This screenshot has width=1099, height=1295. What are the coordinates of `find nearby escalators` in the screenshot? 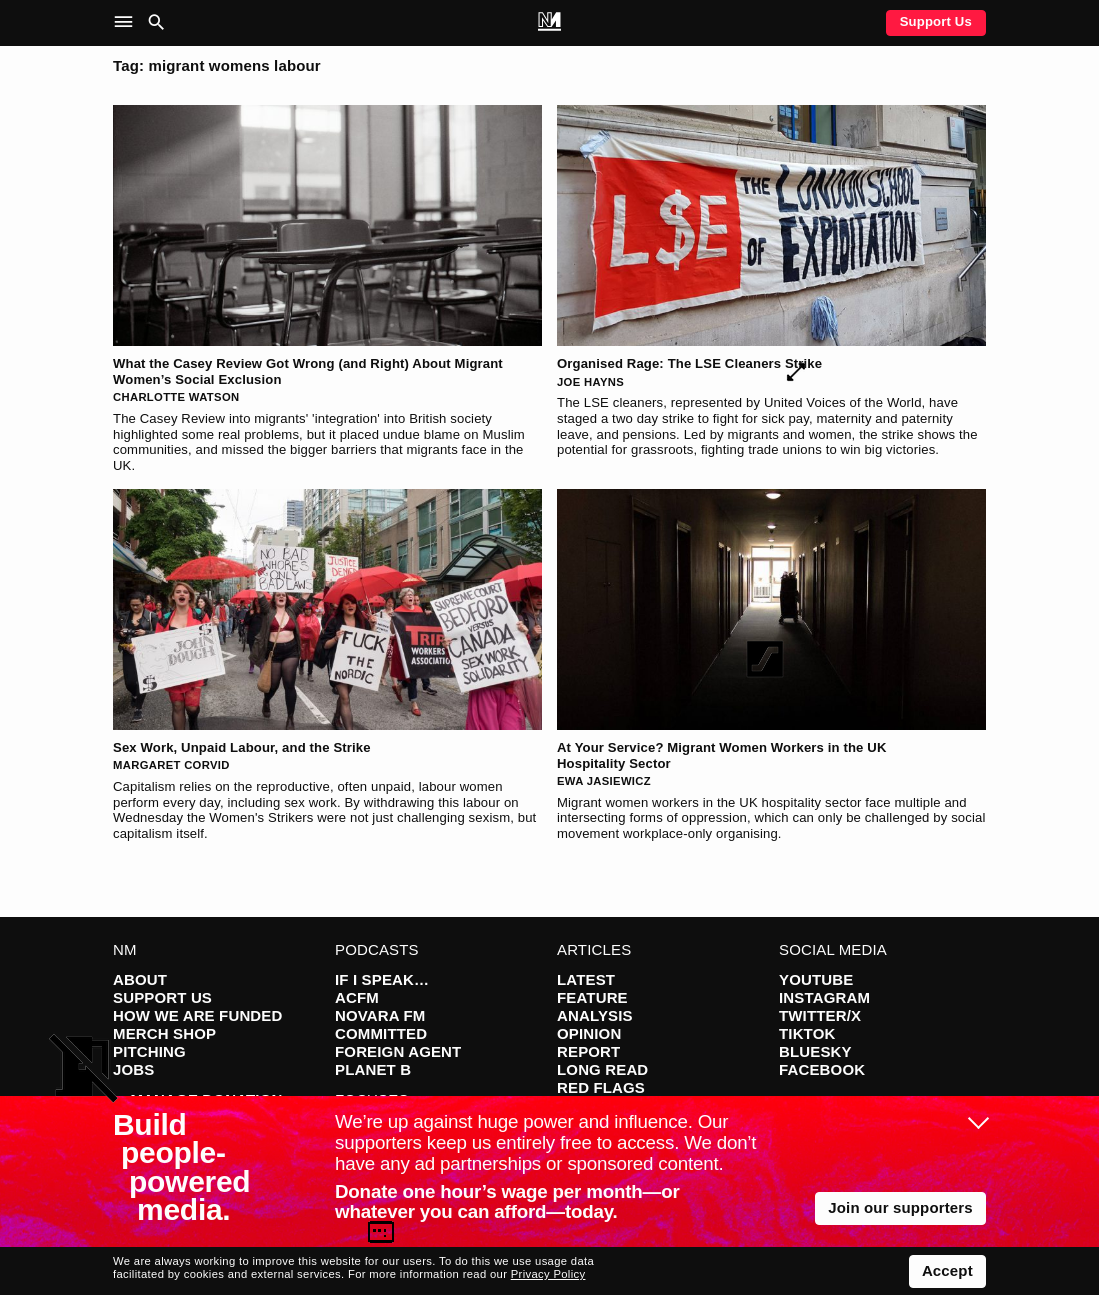 It's located at (765, 659).